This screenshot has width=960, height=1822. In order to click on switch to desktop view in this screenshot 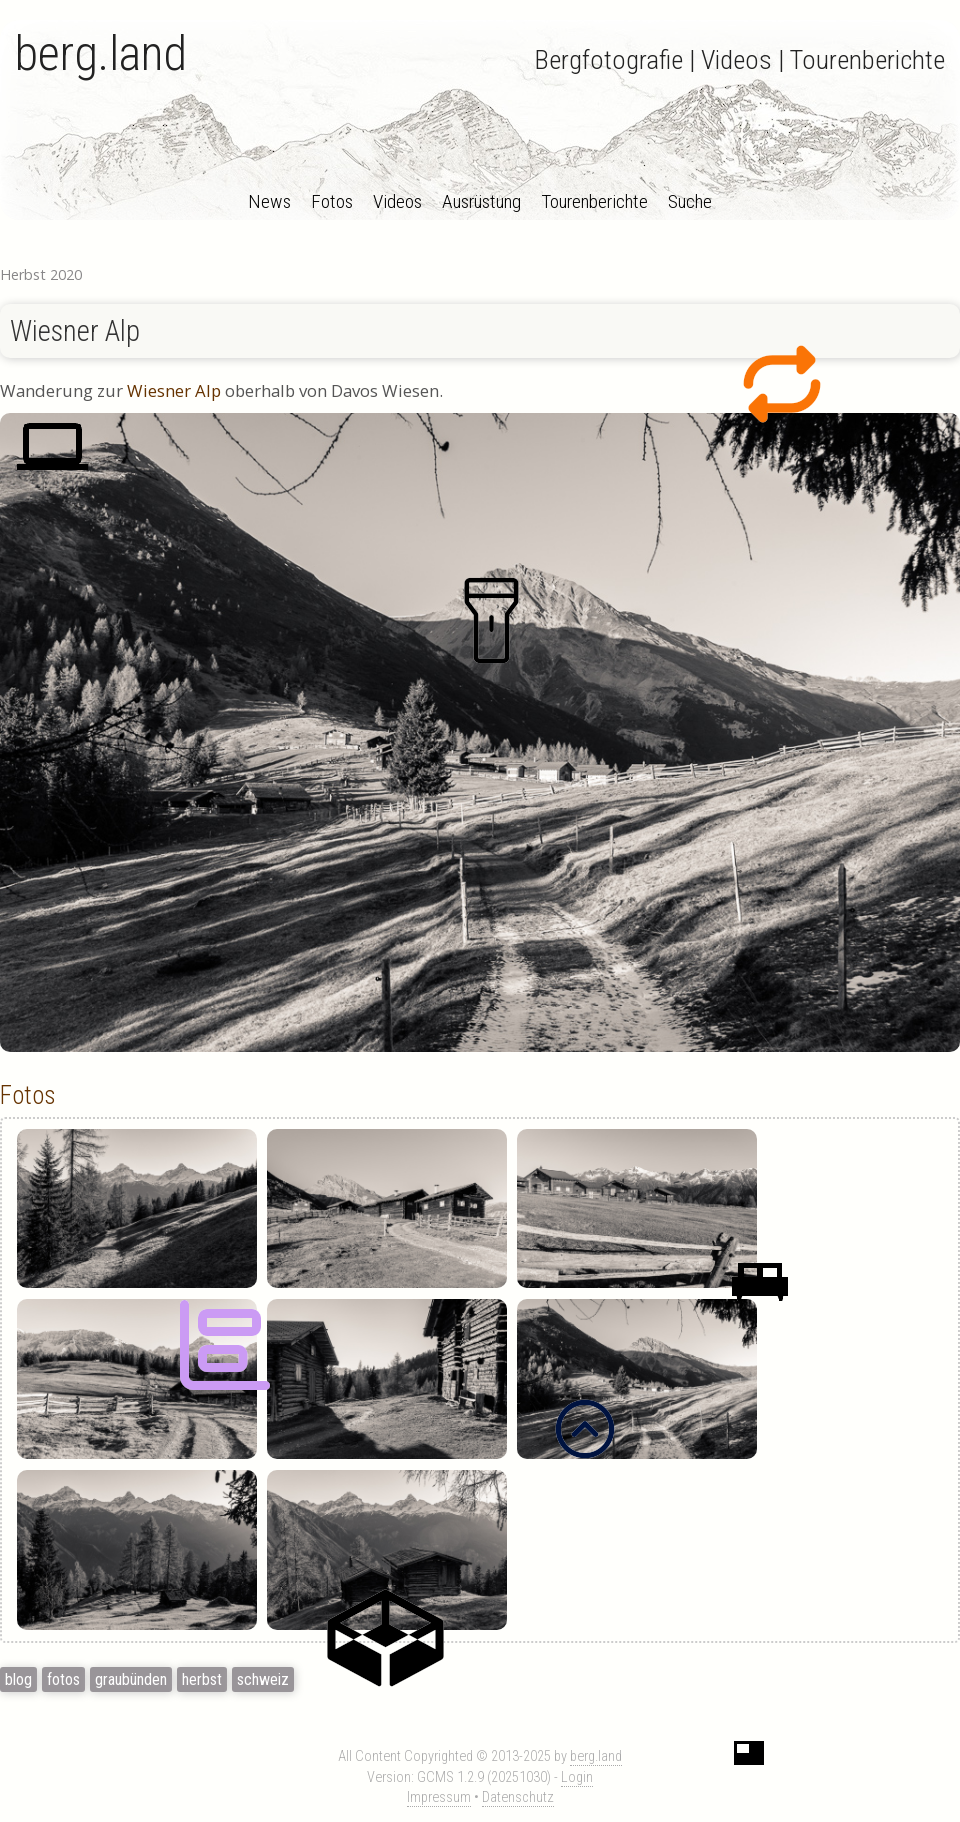, I will do `click(52, 446)`.